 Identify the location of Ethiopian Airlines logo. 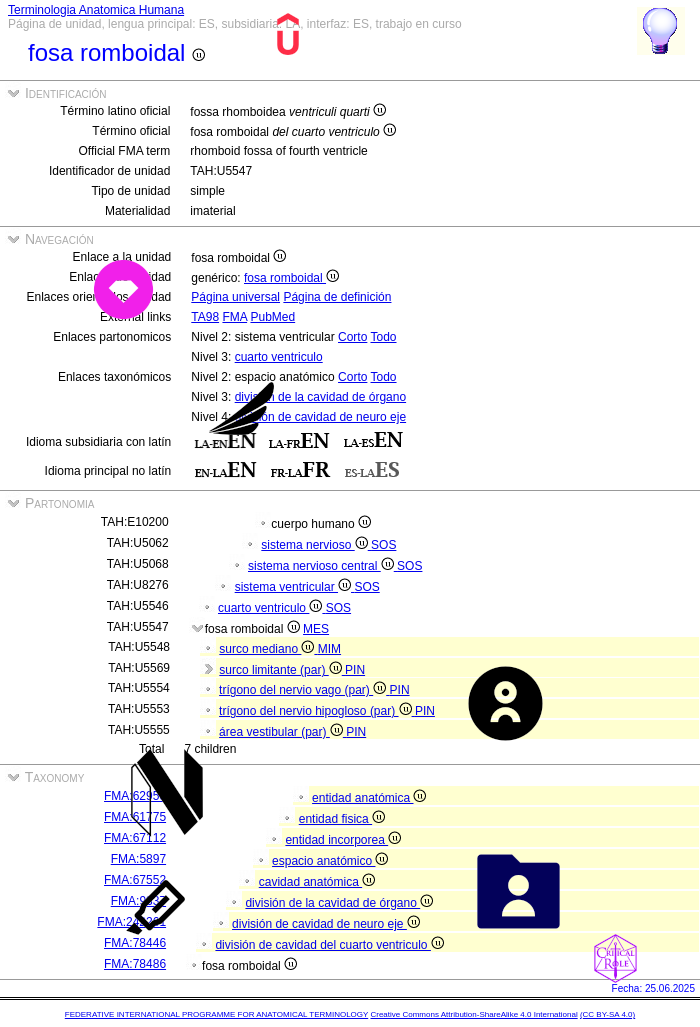
(241, 408).